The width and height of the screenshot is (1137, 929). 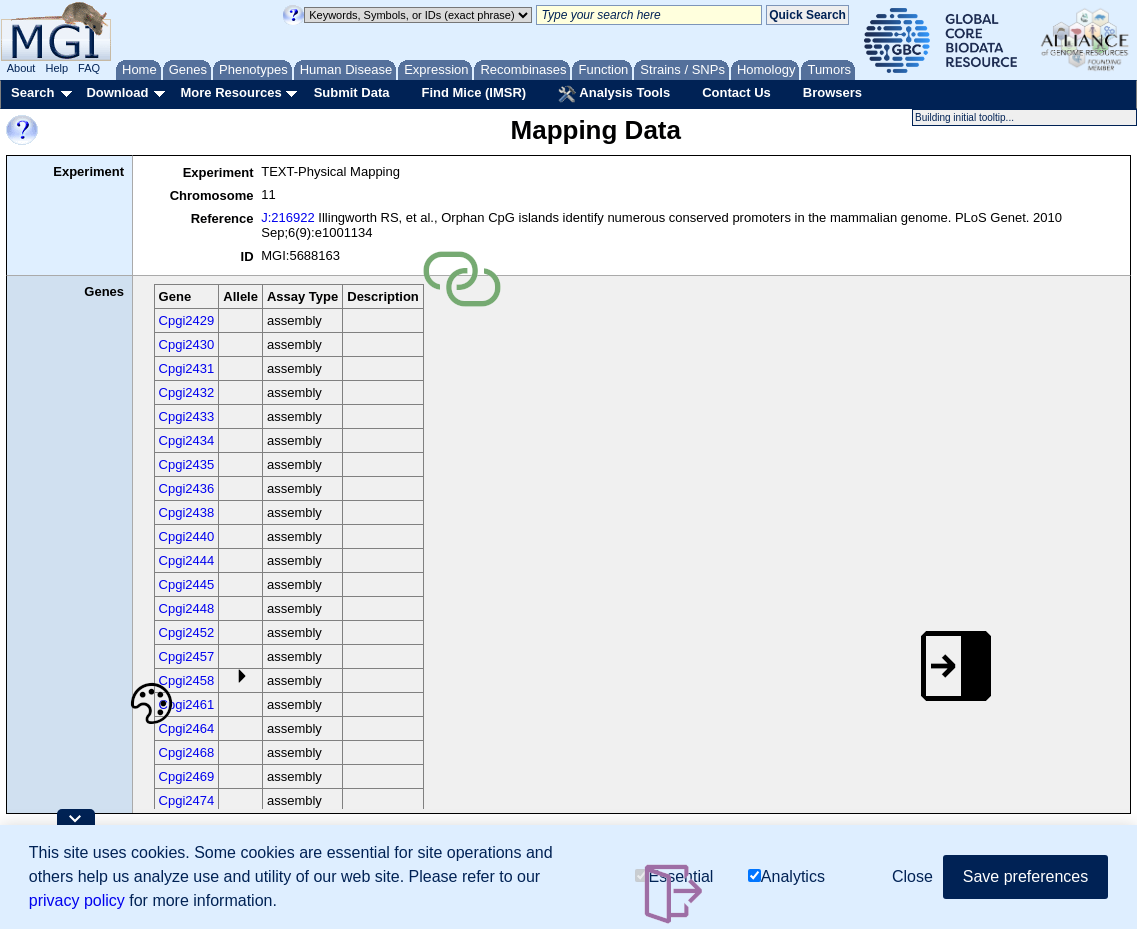 What do you see at coordinates (462, 279) in the screenshot?
I see `insert or create a hyperlink` at bounding box center [462, 279].